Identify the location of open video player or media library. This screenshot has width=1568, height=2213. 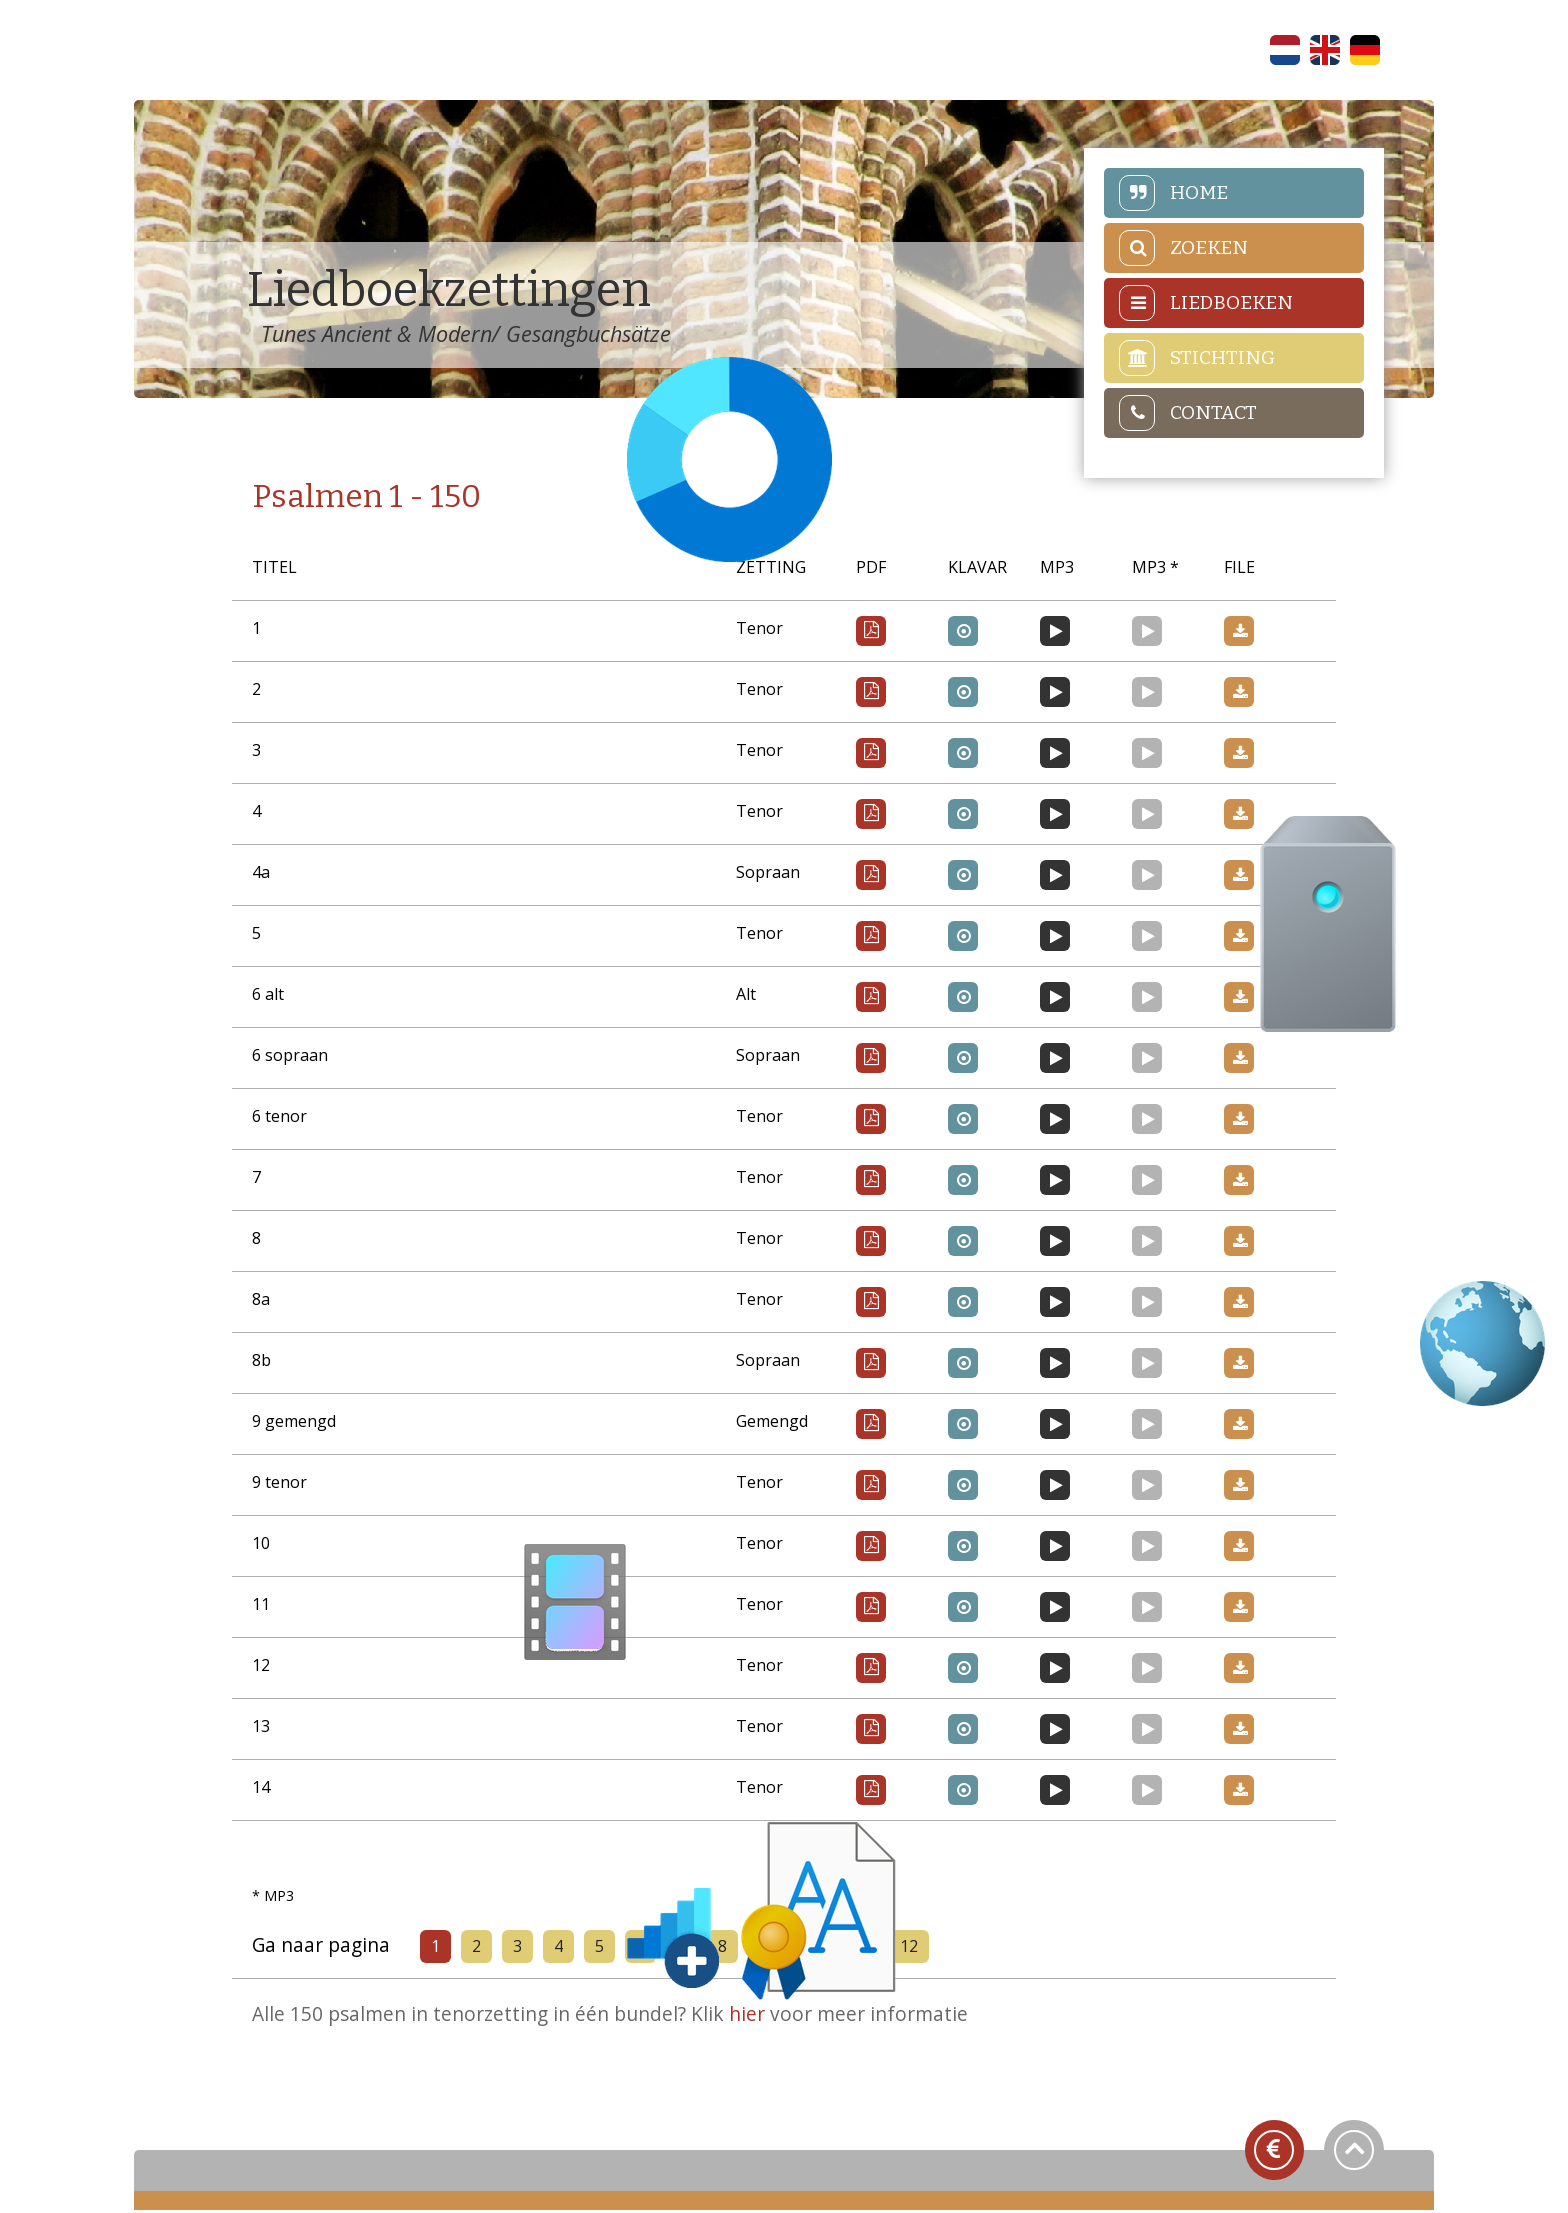
(575, 1602).